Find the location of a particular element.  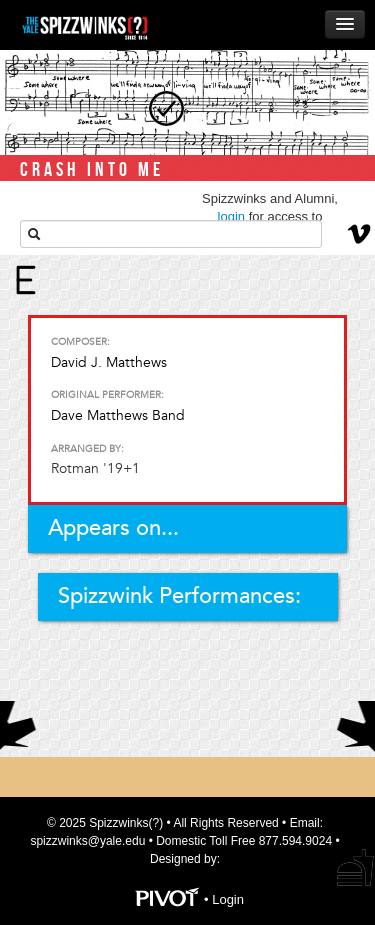

open Vimeo app is located at coordinates (359, 234).